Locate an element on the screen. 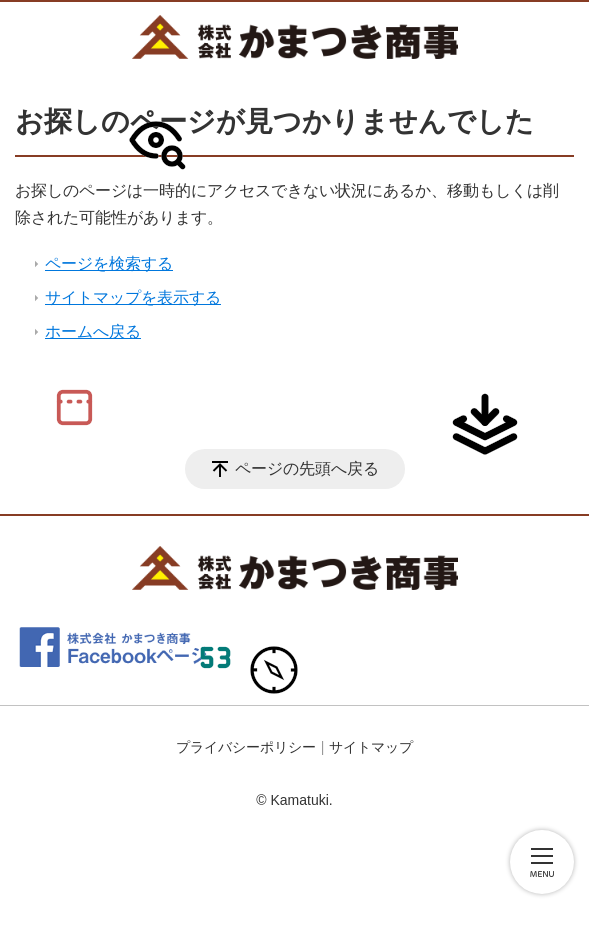 Image resolution: width=589 pixels, height=939 pixels. navigate to explore or discover features is located at coordinates (274, 670).